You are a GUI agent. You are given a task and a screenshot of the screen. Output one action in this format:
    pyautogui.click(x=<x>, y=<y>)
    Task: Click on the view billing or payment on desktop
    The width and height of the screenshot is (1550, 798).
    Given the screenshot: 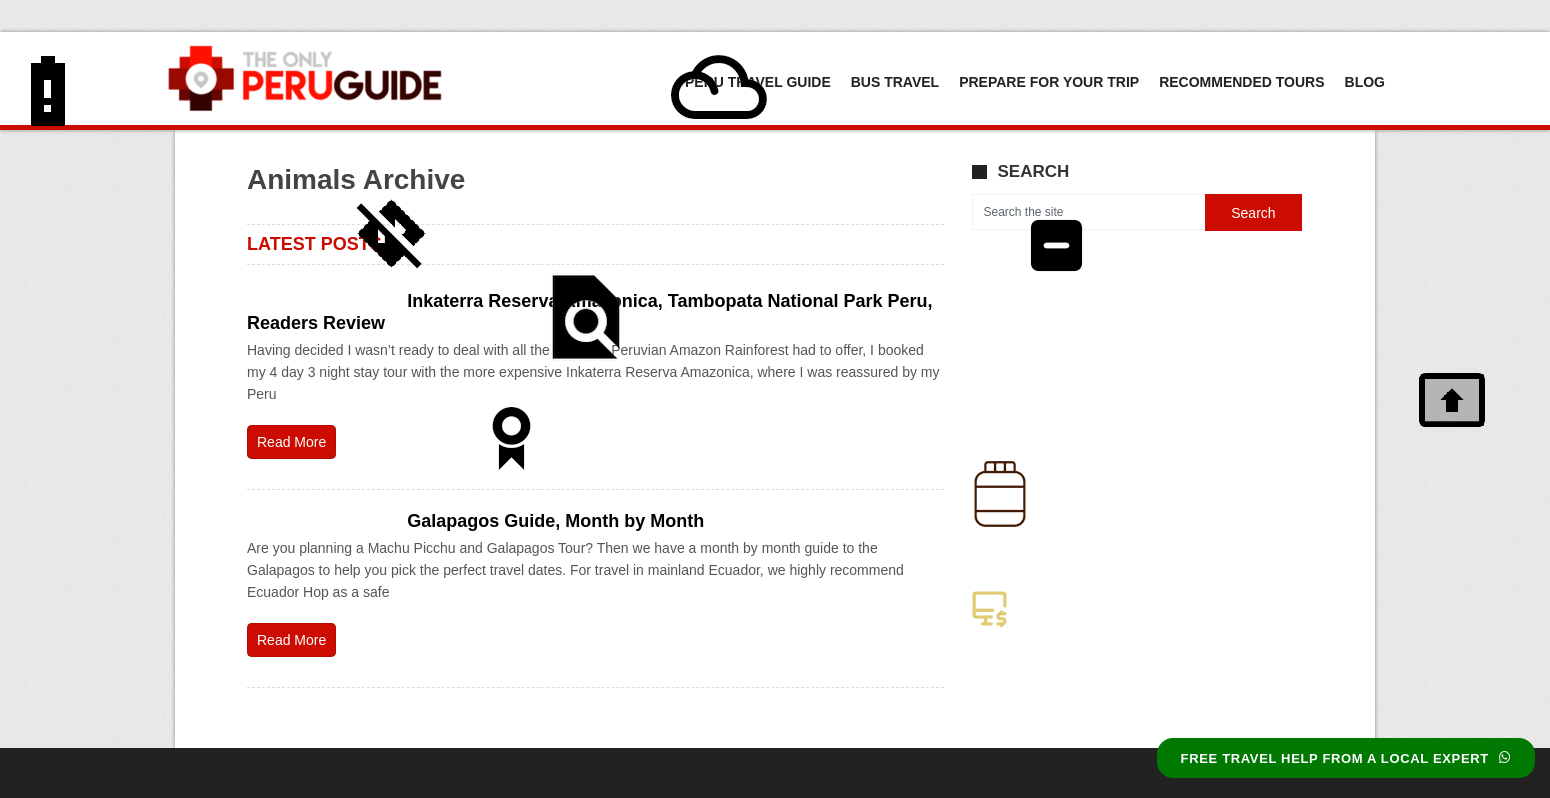 What is the action you would take?
    pyautogui.click(x=989, y=608)
    